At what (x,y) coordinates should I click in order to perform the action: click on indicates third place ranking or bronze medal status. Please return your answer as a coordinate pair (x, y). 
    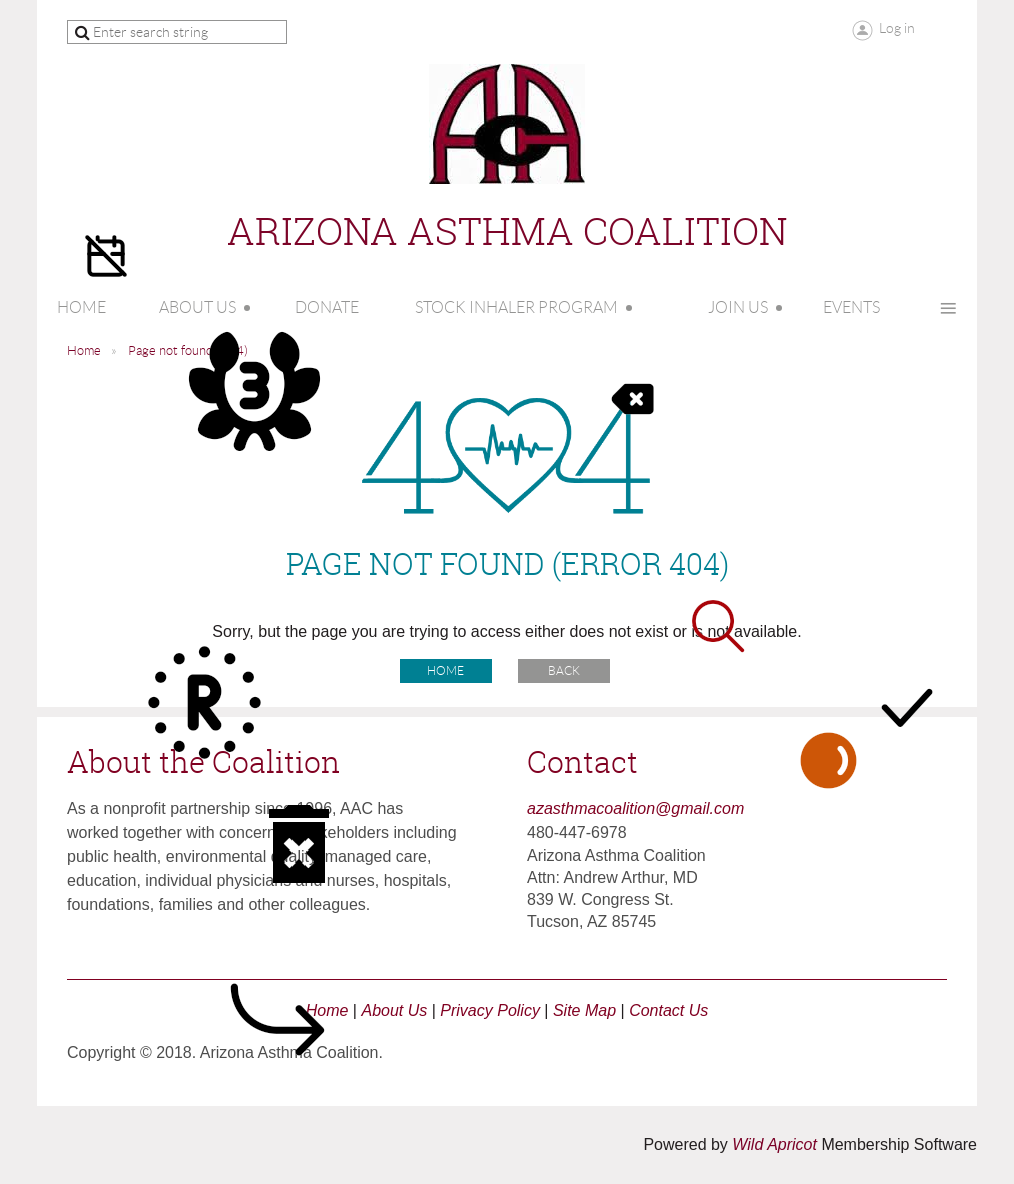
    Looking at the image, I should click on (254, 391).